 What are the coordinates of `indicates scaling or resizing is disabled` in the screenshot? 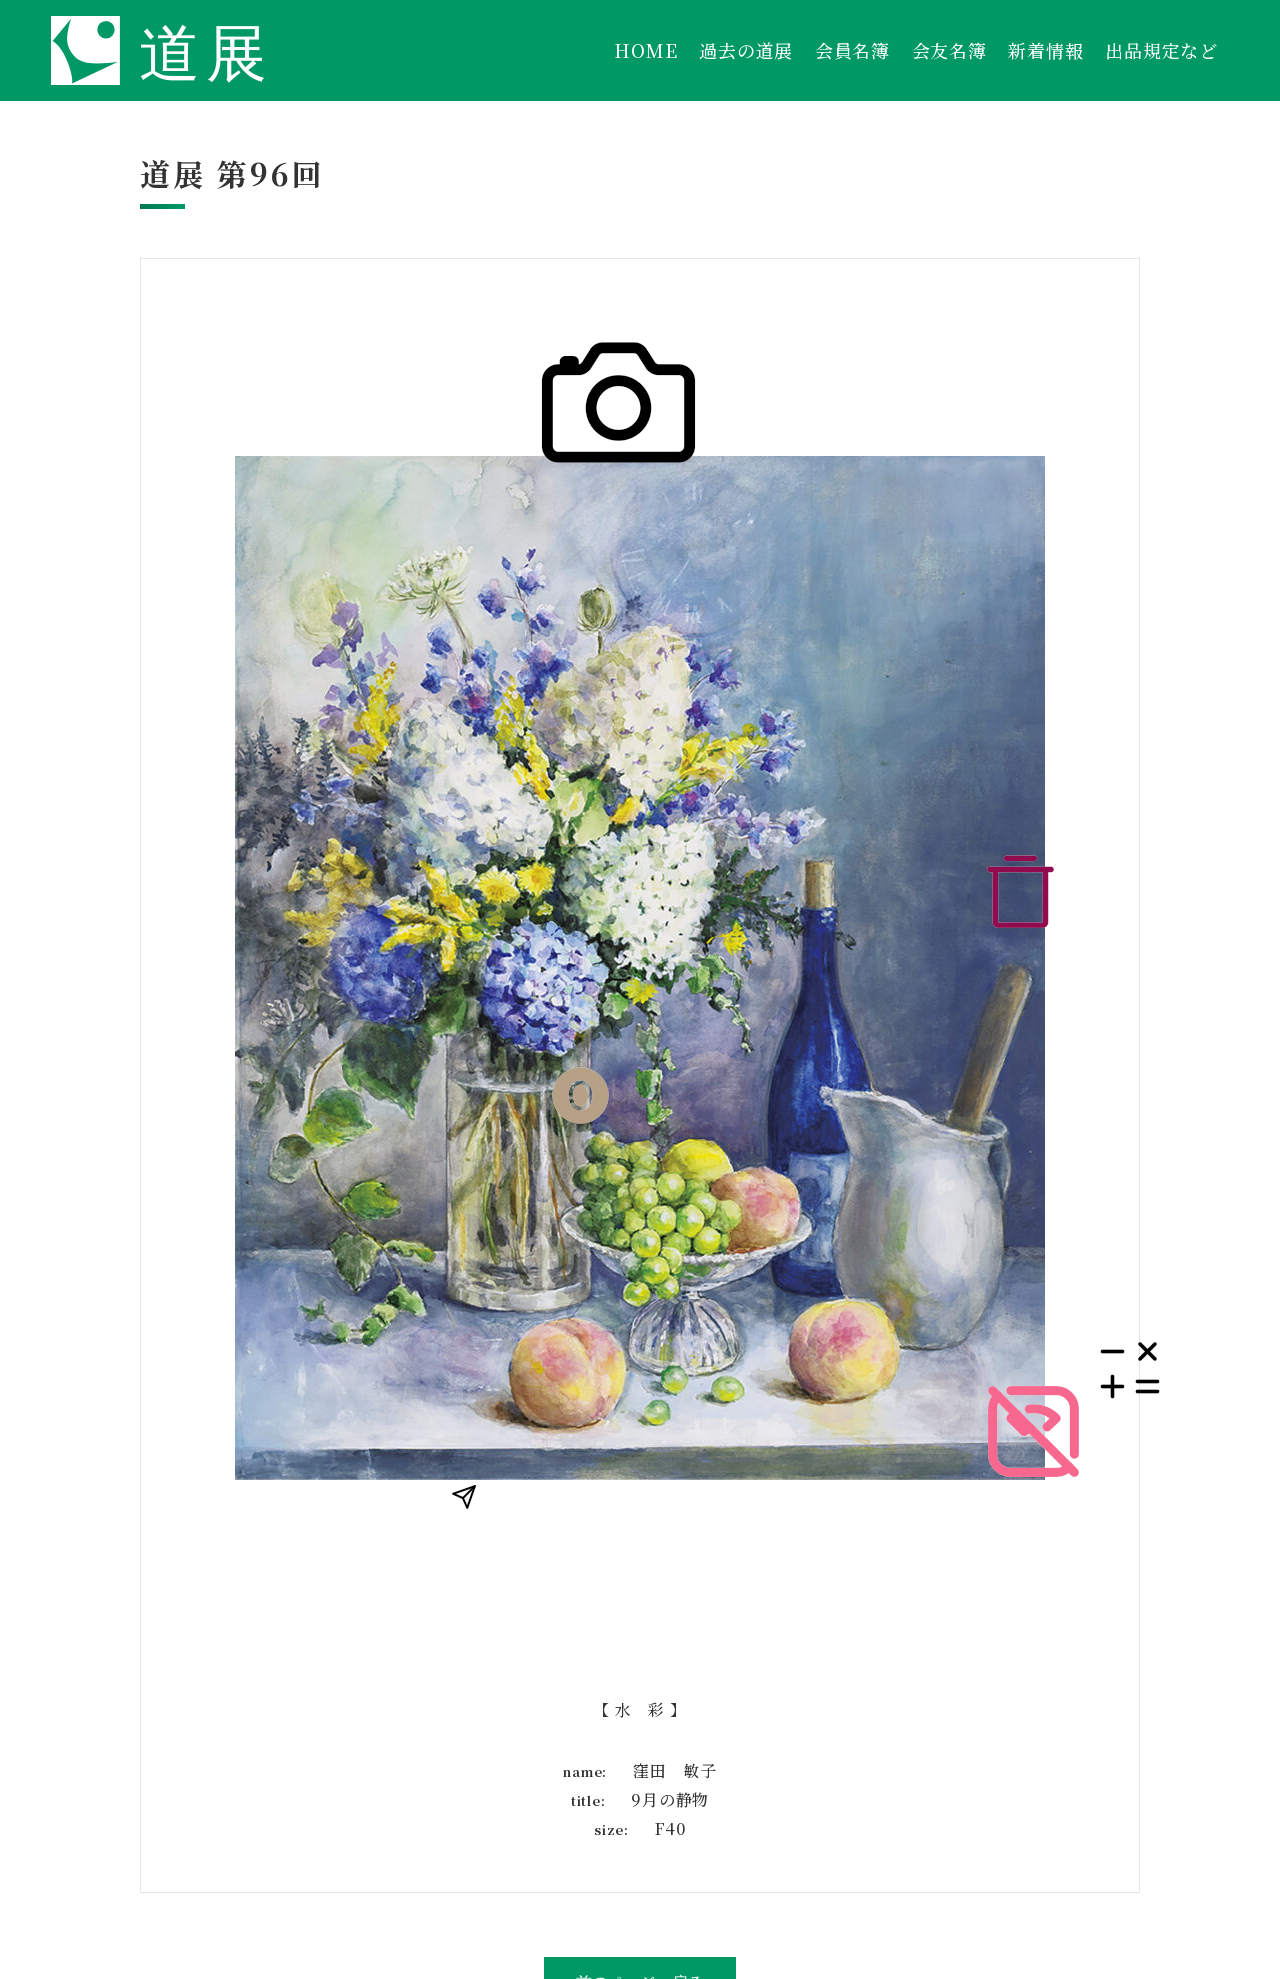 It's located at (1033, 1431).